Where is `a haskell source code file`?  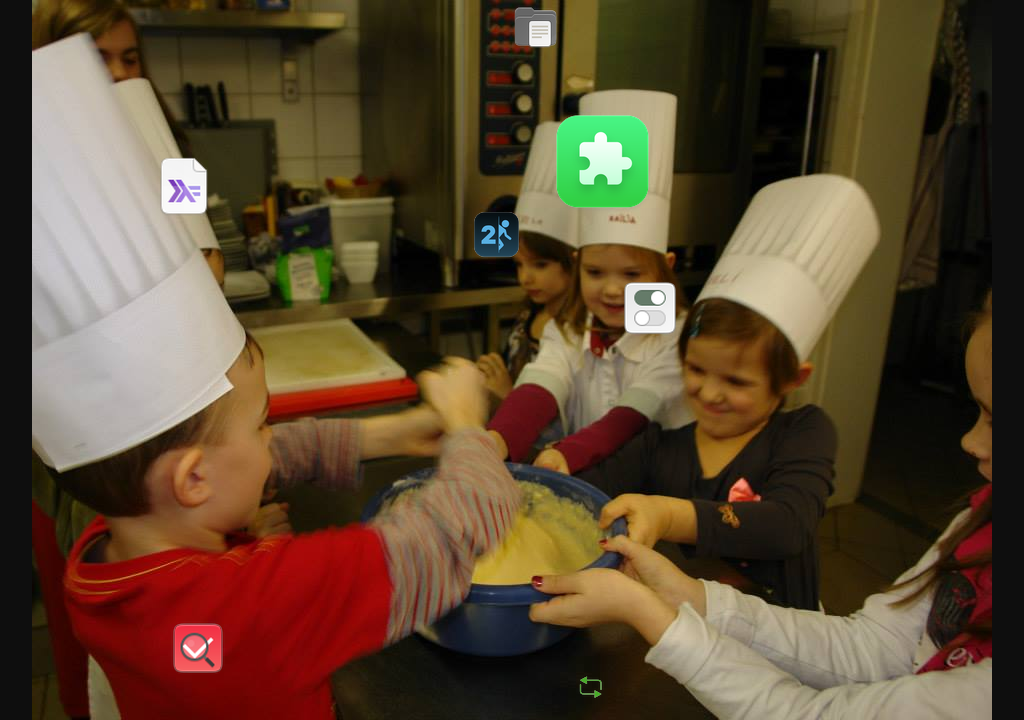 a haskell source code file is located at coordinates (184, 186).